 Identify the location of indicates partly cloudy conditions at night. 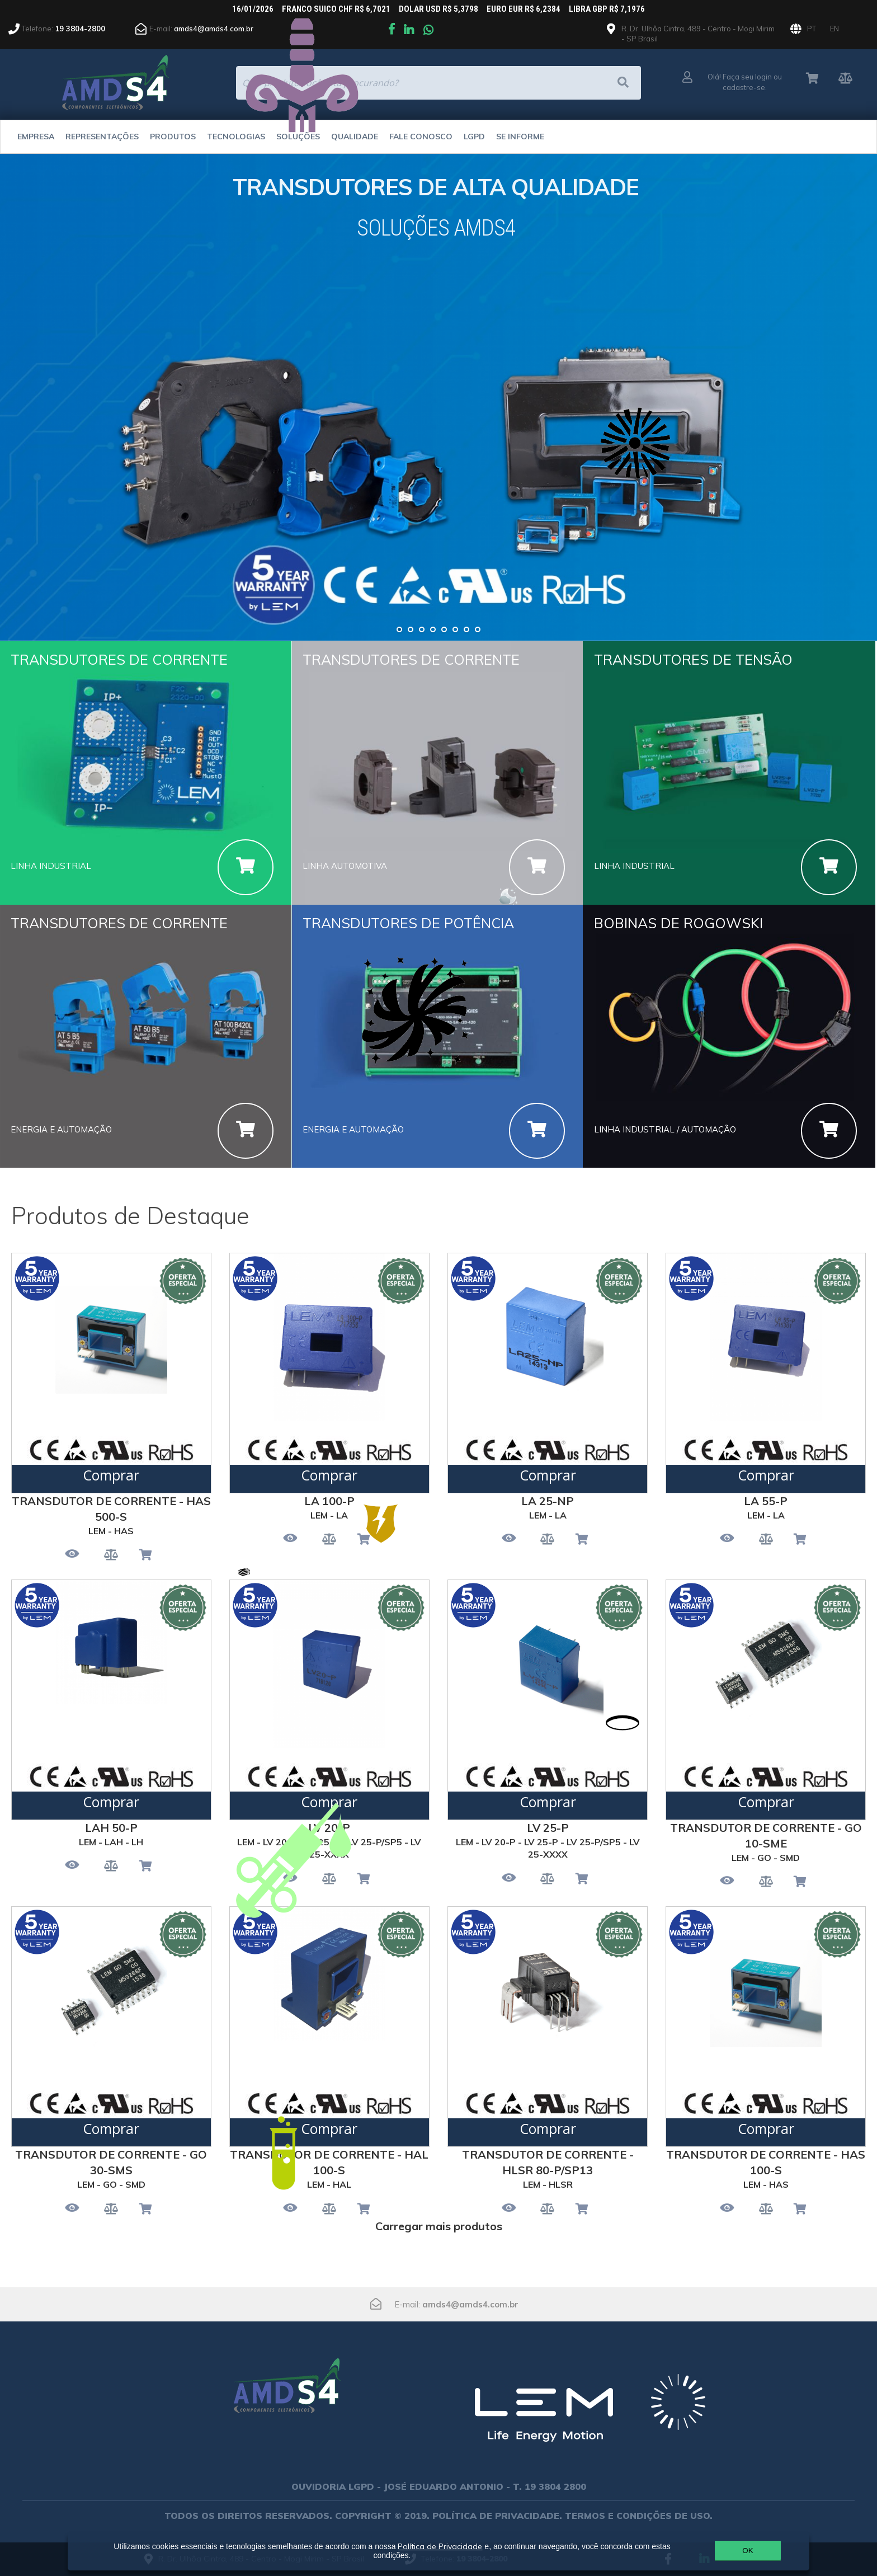
(508, 896).